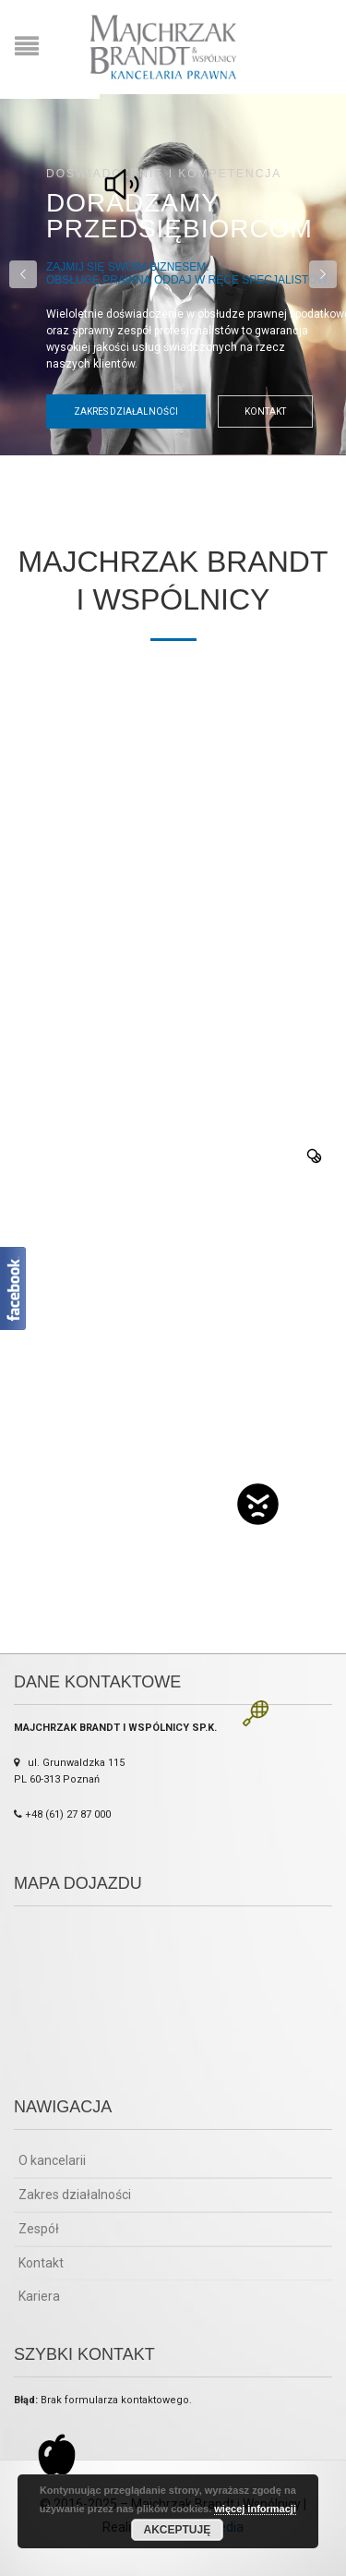 The height and width of the screenshot is (2576, 346). What do you see at coordinates (255, 1713) in the screenshot?
I see `access tennis or racquet sports activities` at bounding box center [255, 1713].